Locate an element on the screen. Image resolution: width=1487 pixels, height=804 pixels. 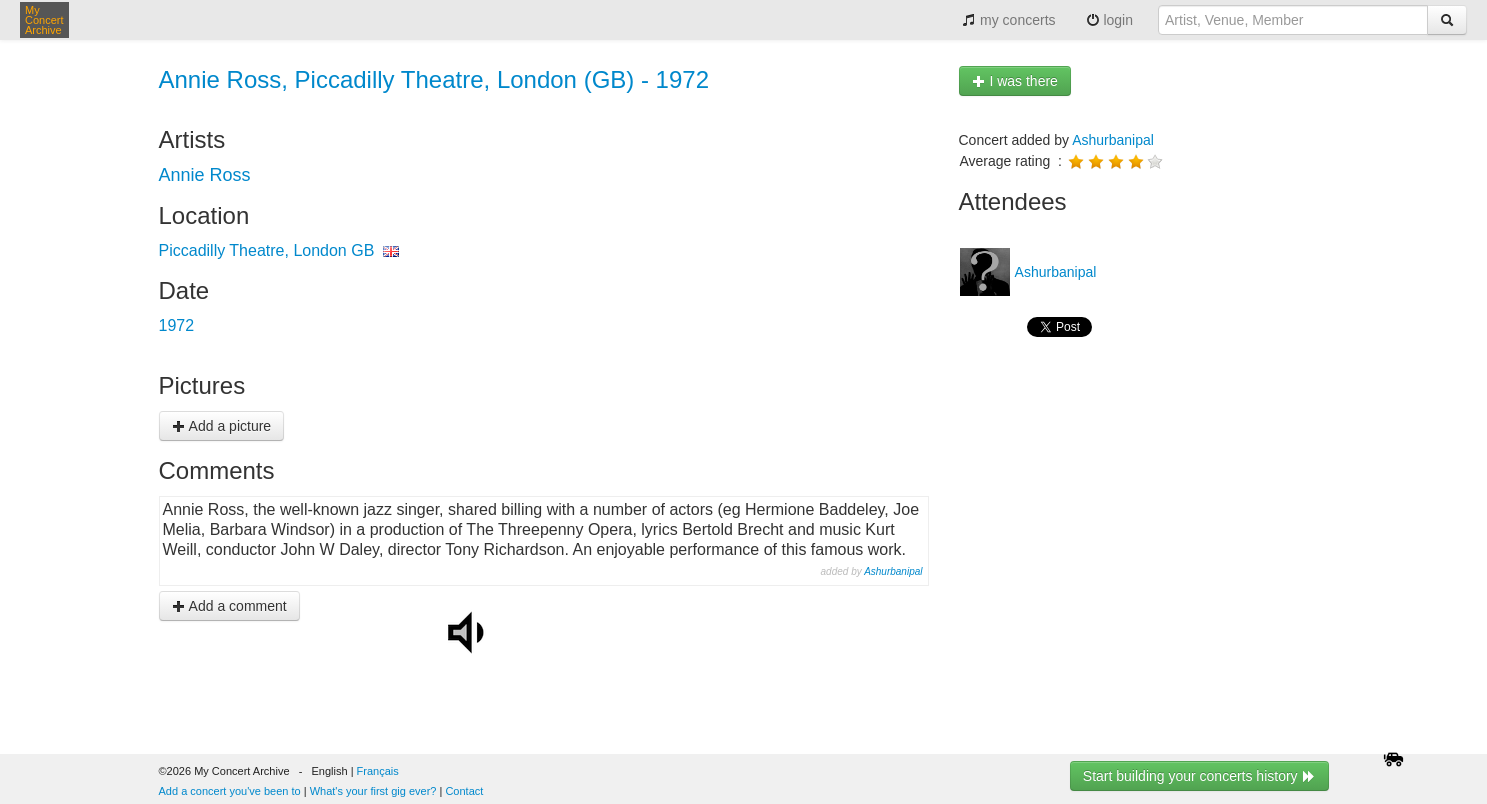
select SUV as vehicle type is located at coordinates (1393, 759).